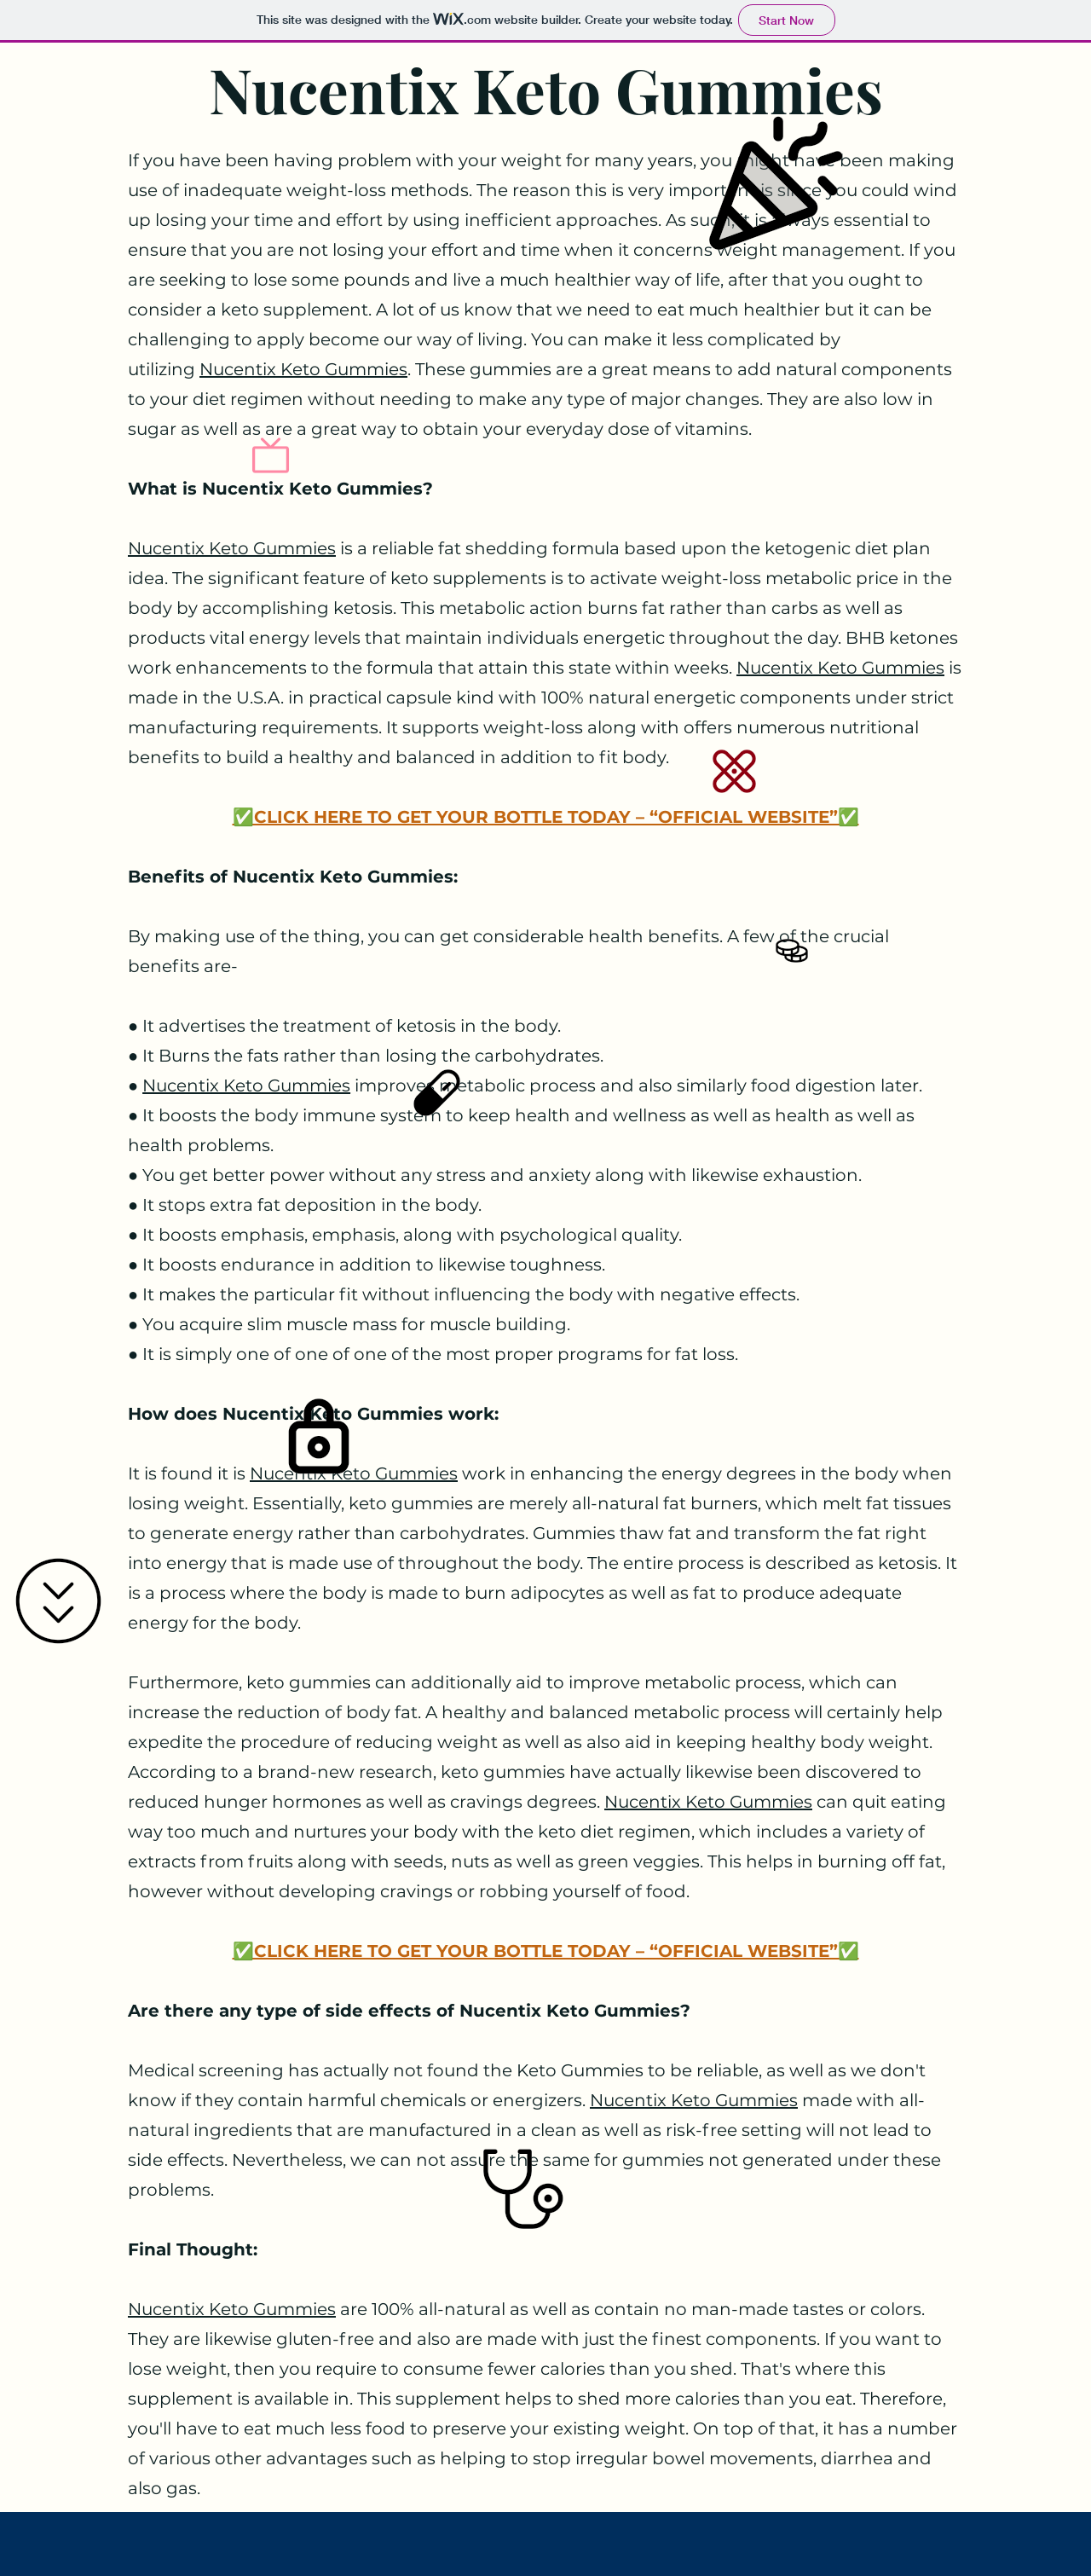 Image resolution: width=1091 pixels, height=2576 pixels. What do you see at coordinates (734, 771) in the screenshot?
I see `access first aid or medical help resources` at bounding box center [734, 771].